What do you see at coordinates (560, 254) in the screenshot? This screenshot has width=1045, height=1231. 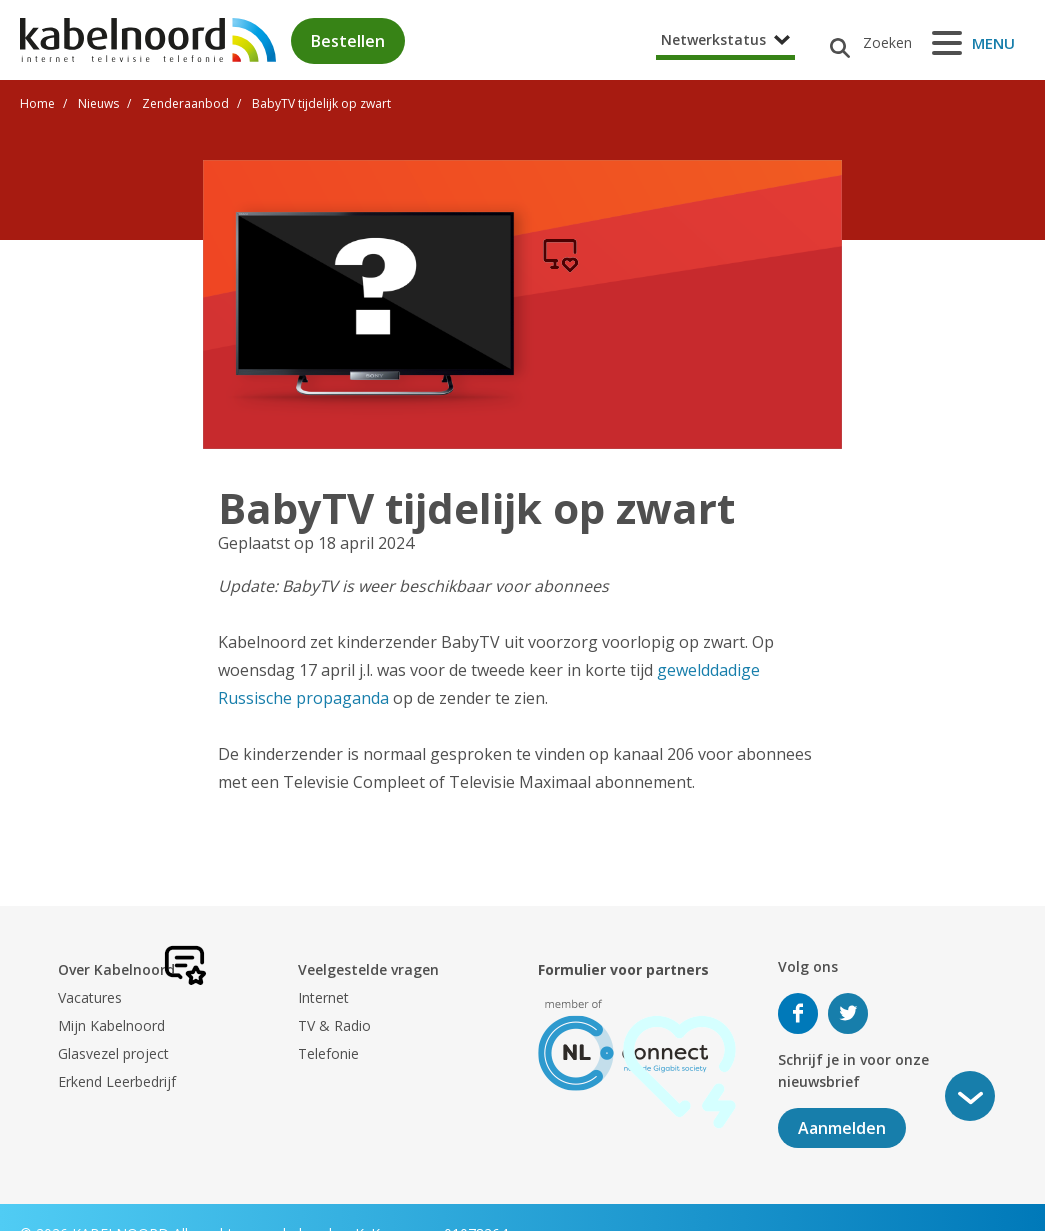 I see `add device to favorites` at bounding box center [560, 254].